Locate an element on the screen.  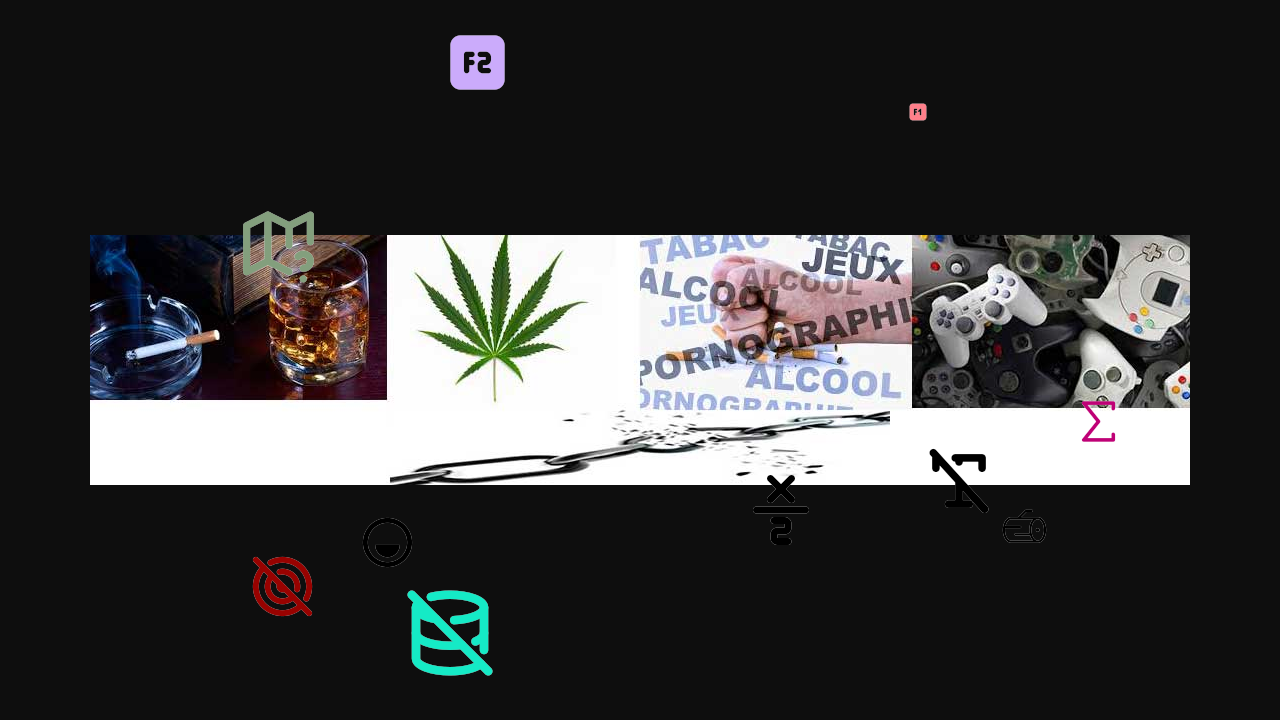
toggle F2 function key shortcut is located at coordinates (477, 62).